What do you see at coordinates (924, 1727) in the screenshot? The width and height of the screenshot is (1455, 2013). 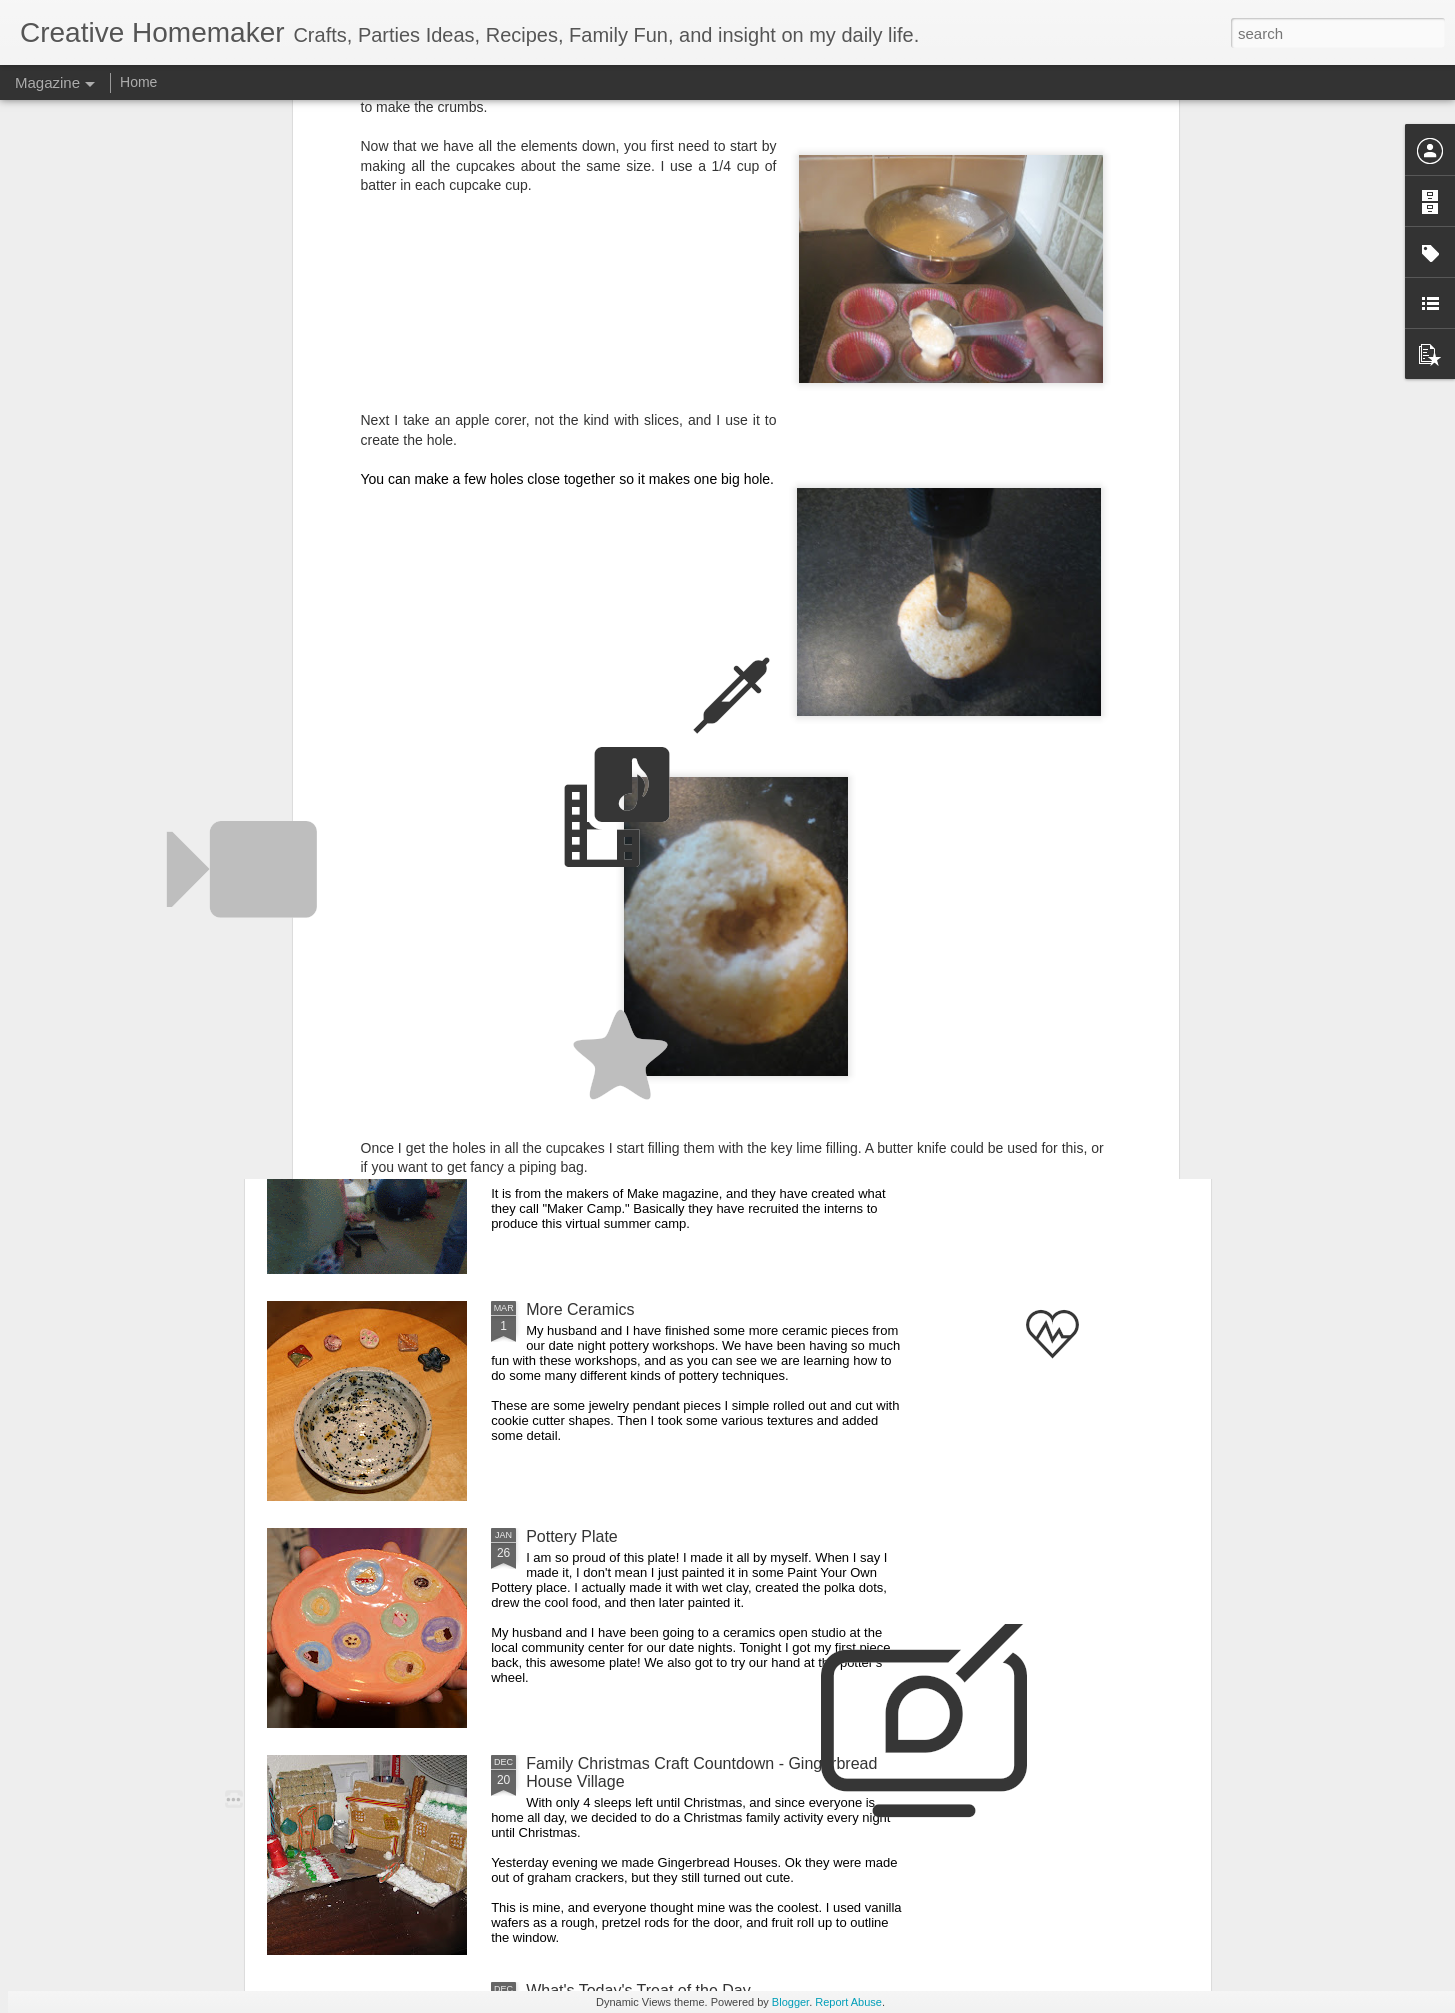 I see `access display appearance settings` at bounding box center [924, 1727].